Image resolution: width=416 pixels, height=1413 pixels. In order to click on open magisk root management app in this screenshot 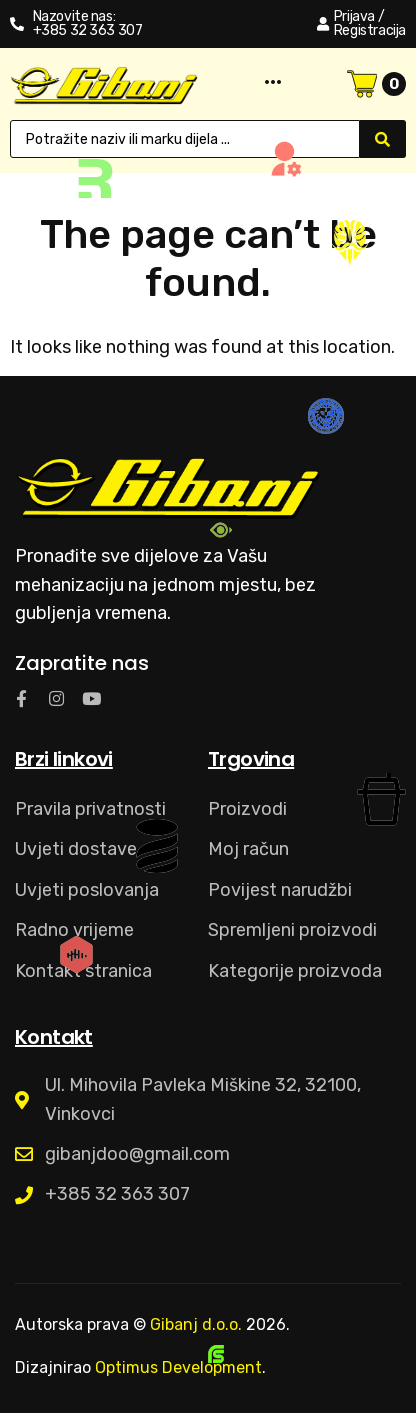, I will do `click(350, 243)`.